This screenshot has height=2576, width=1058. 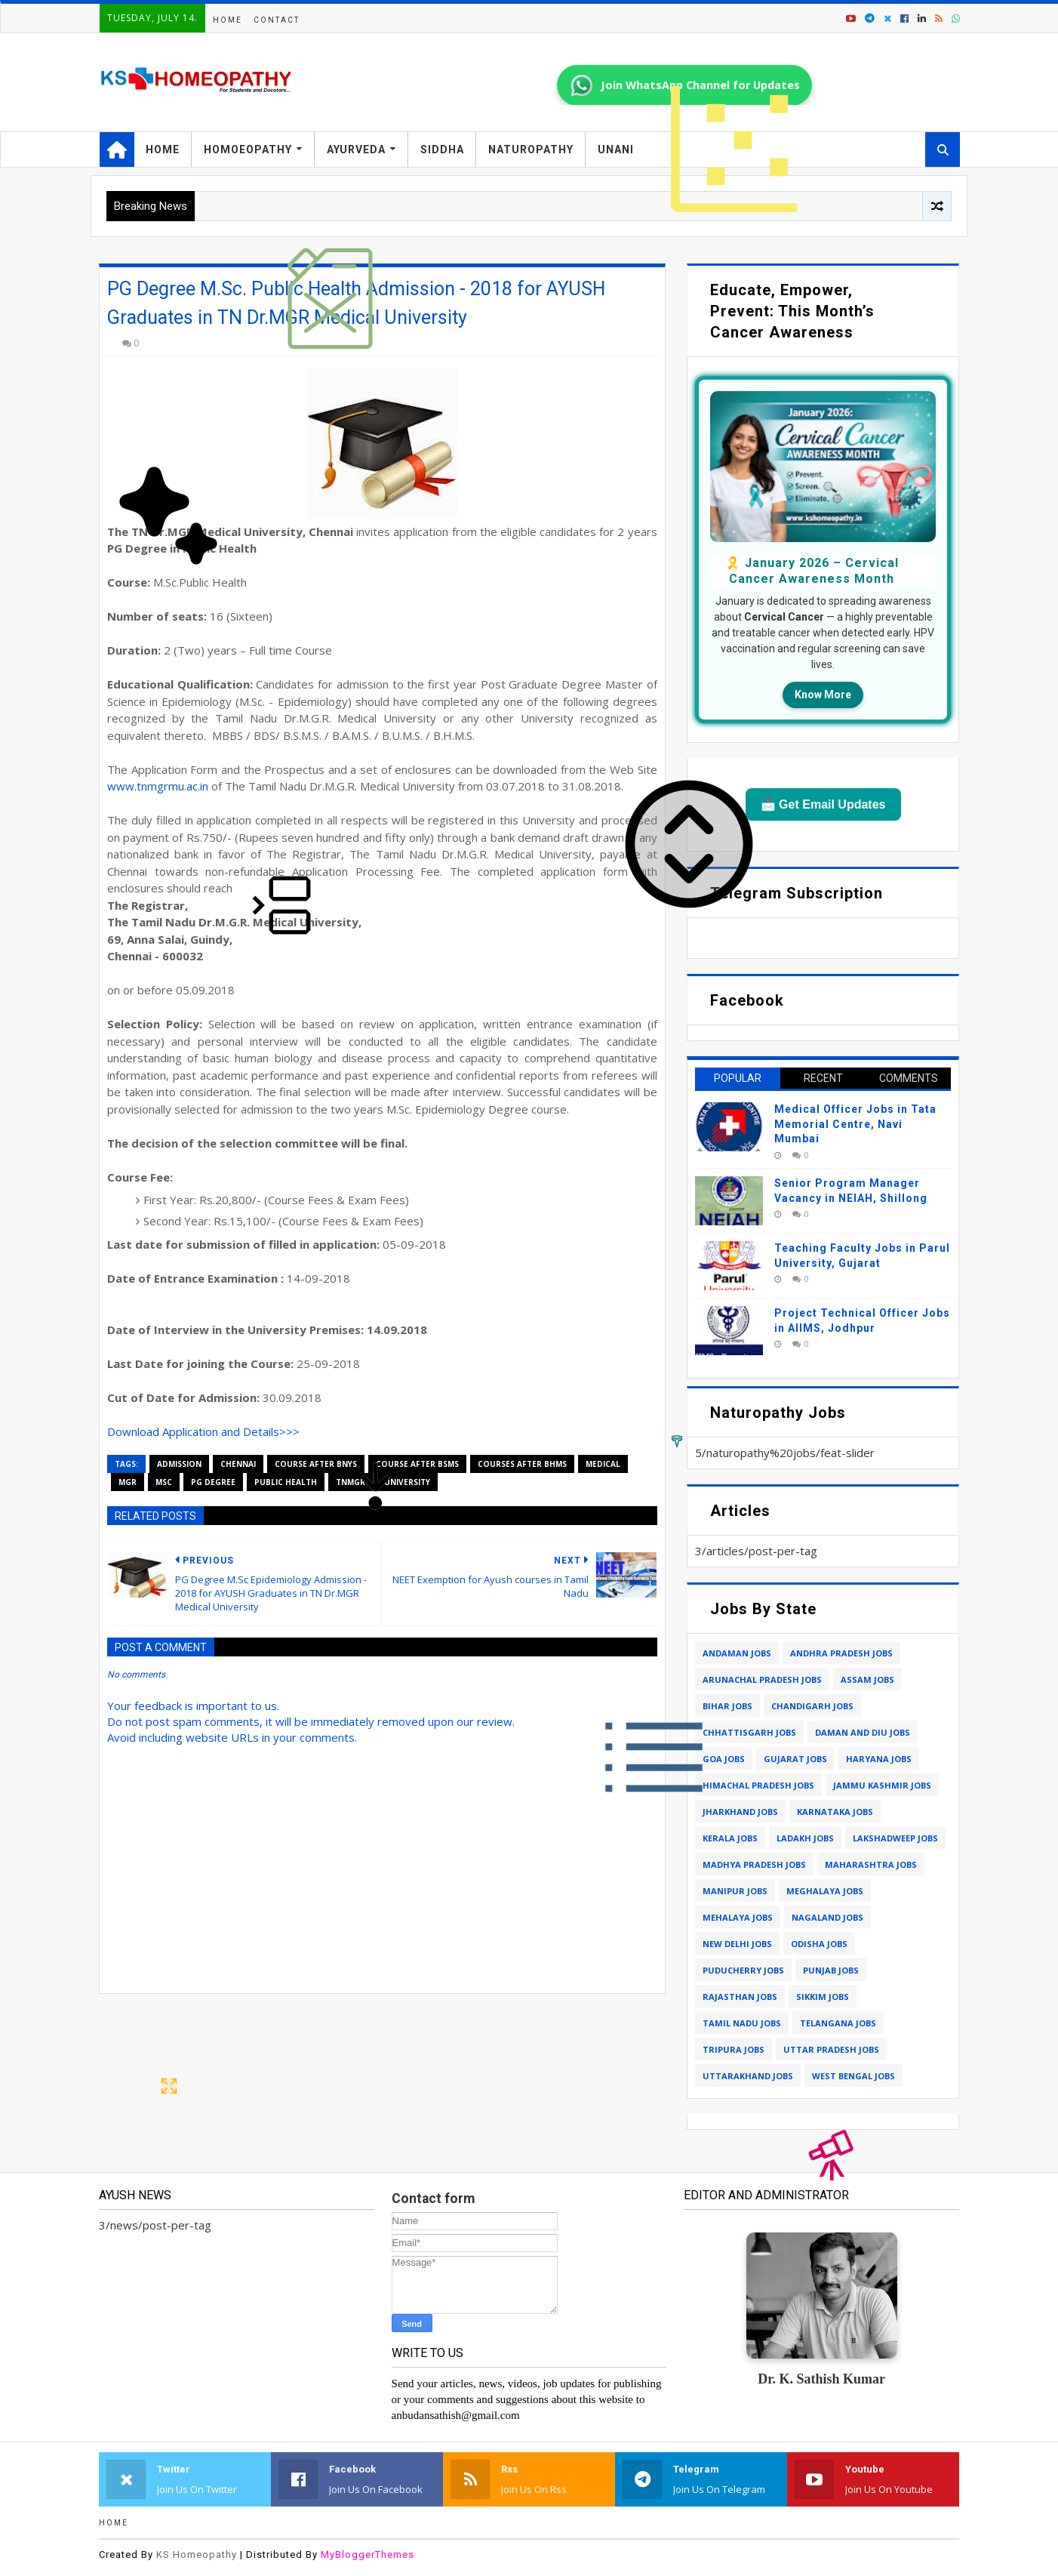 I want to click on Tesla brand logo, so click(x=677, y=1441).